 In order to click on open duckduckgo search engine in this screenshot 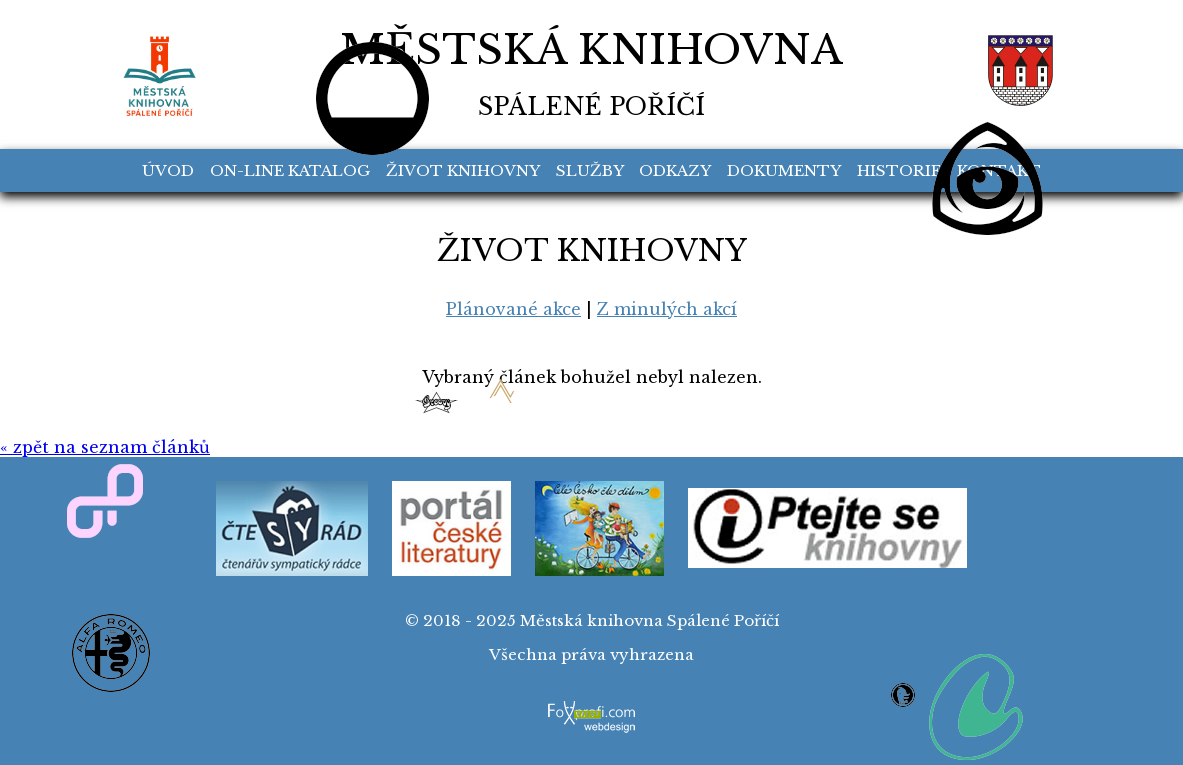, I will do `click(903, 695)`.